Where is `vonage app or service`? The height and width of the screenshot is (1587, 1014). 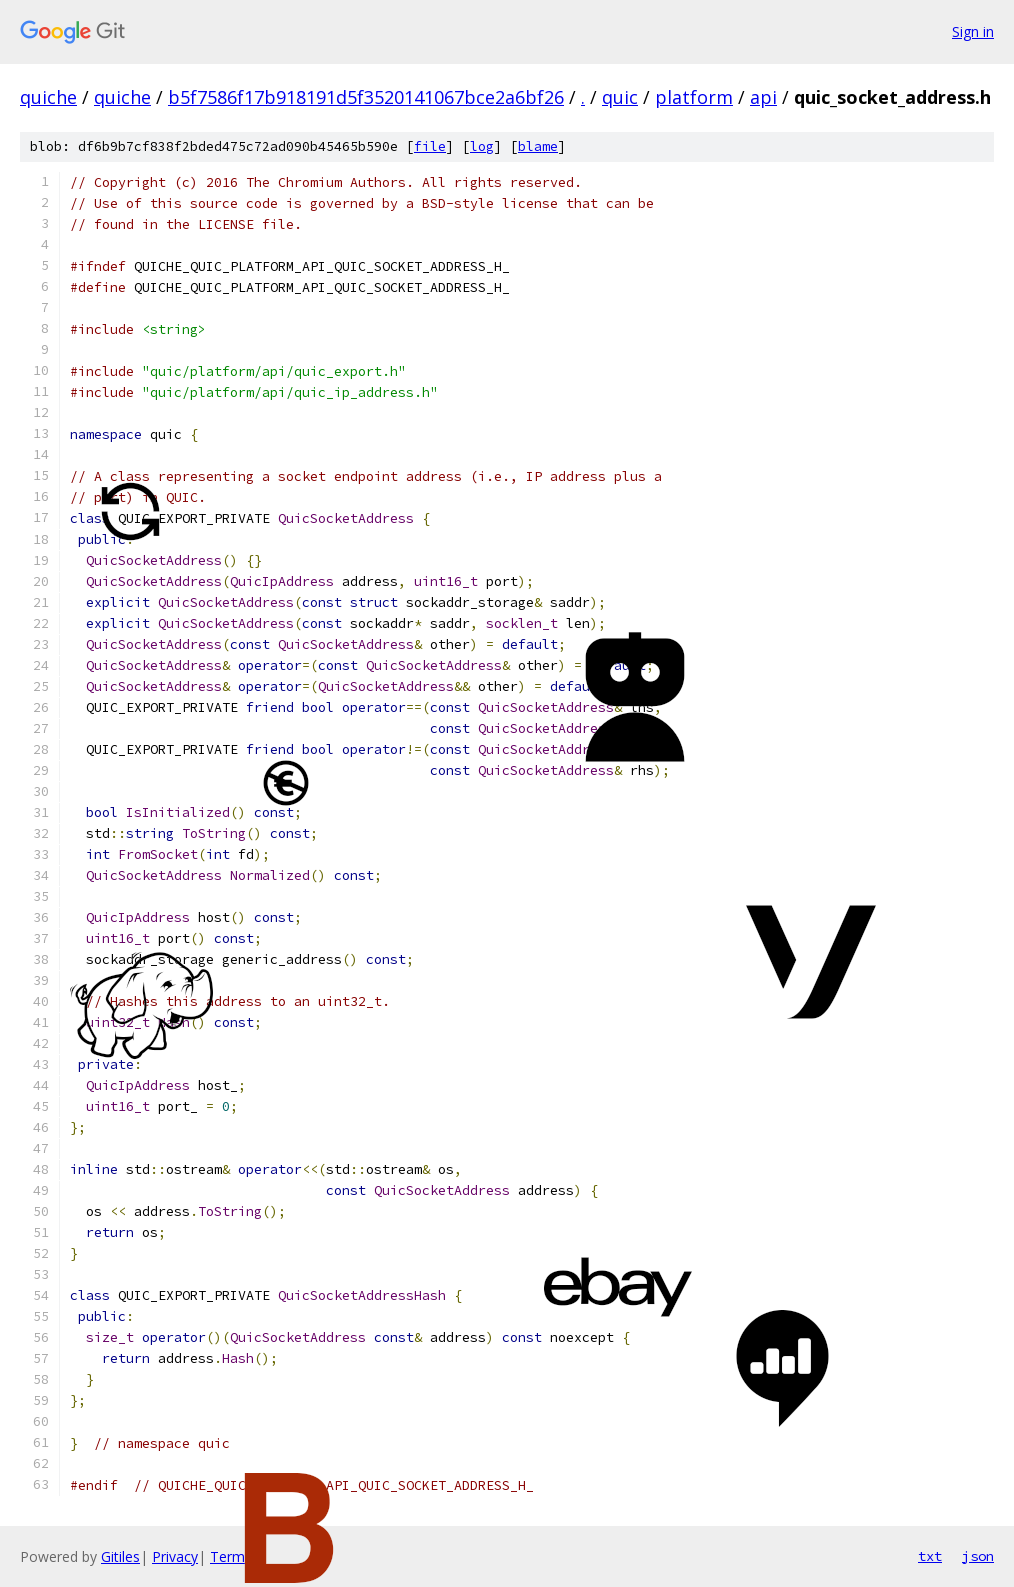 vonage app or service is located at coordinates (811, 962).